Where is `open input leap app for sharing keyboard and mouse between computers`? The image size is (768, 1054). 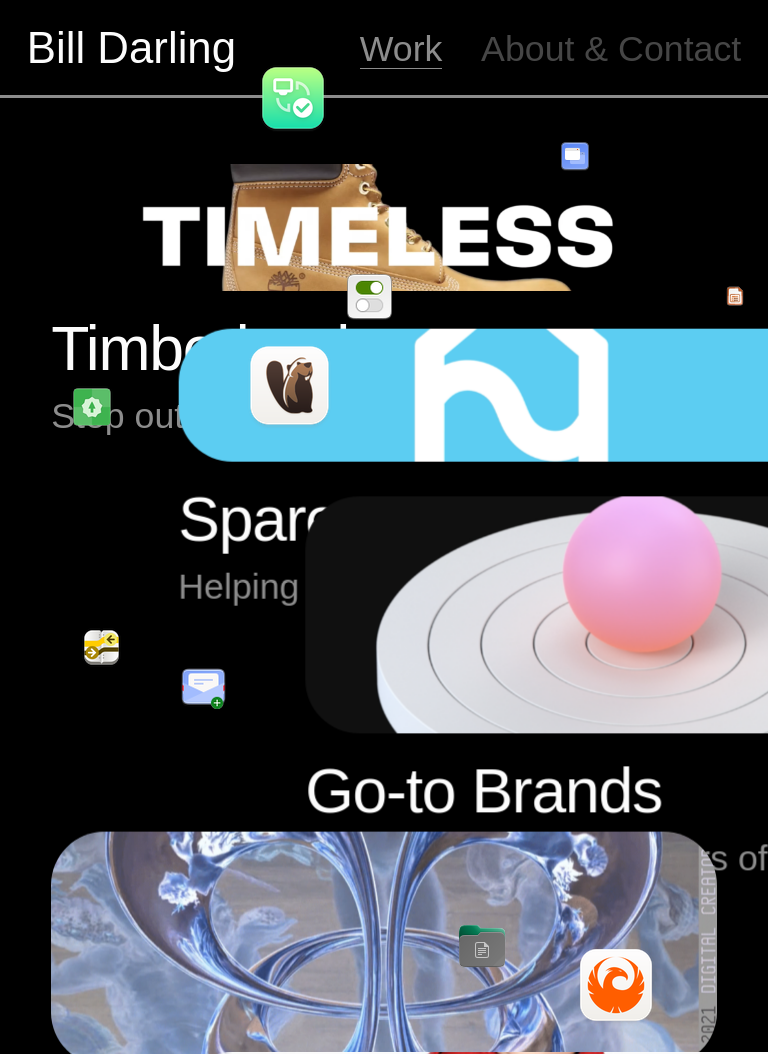
open input leap app for sharing keyboard and mouse between computers is located at coordinates (293, 98).